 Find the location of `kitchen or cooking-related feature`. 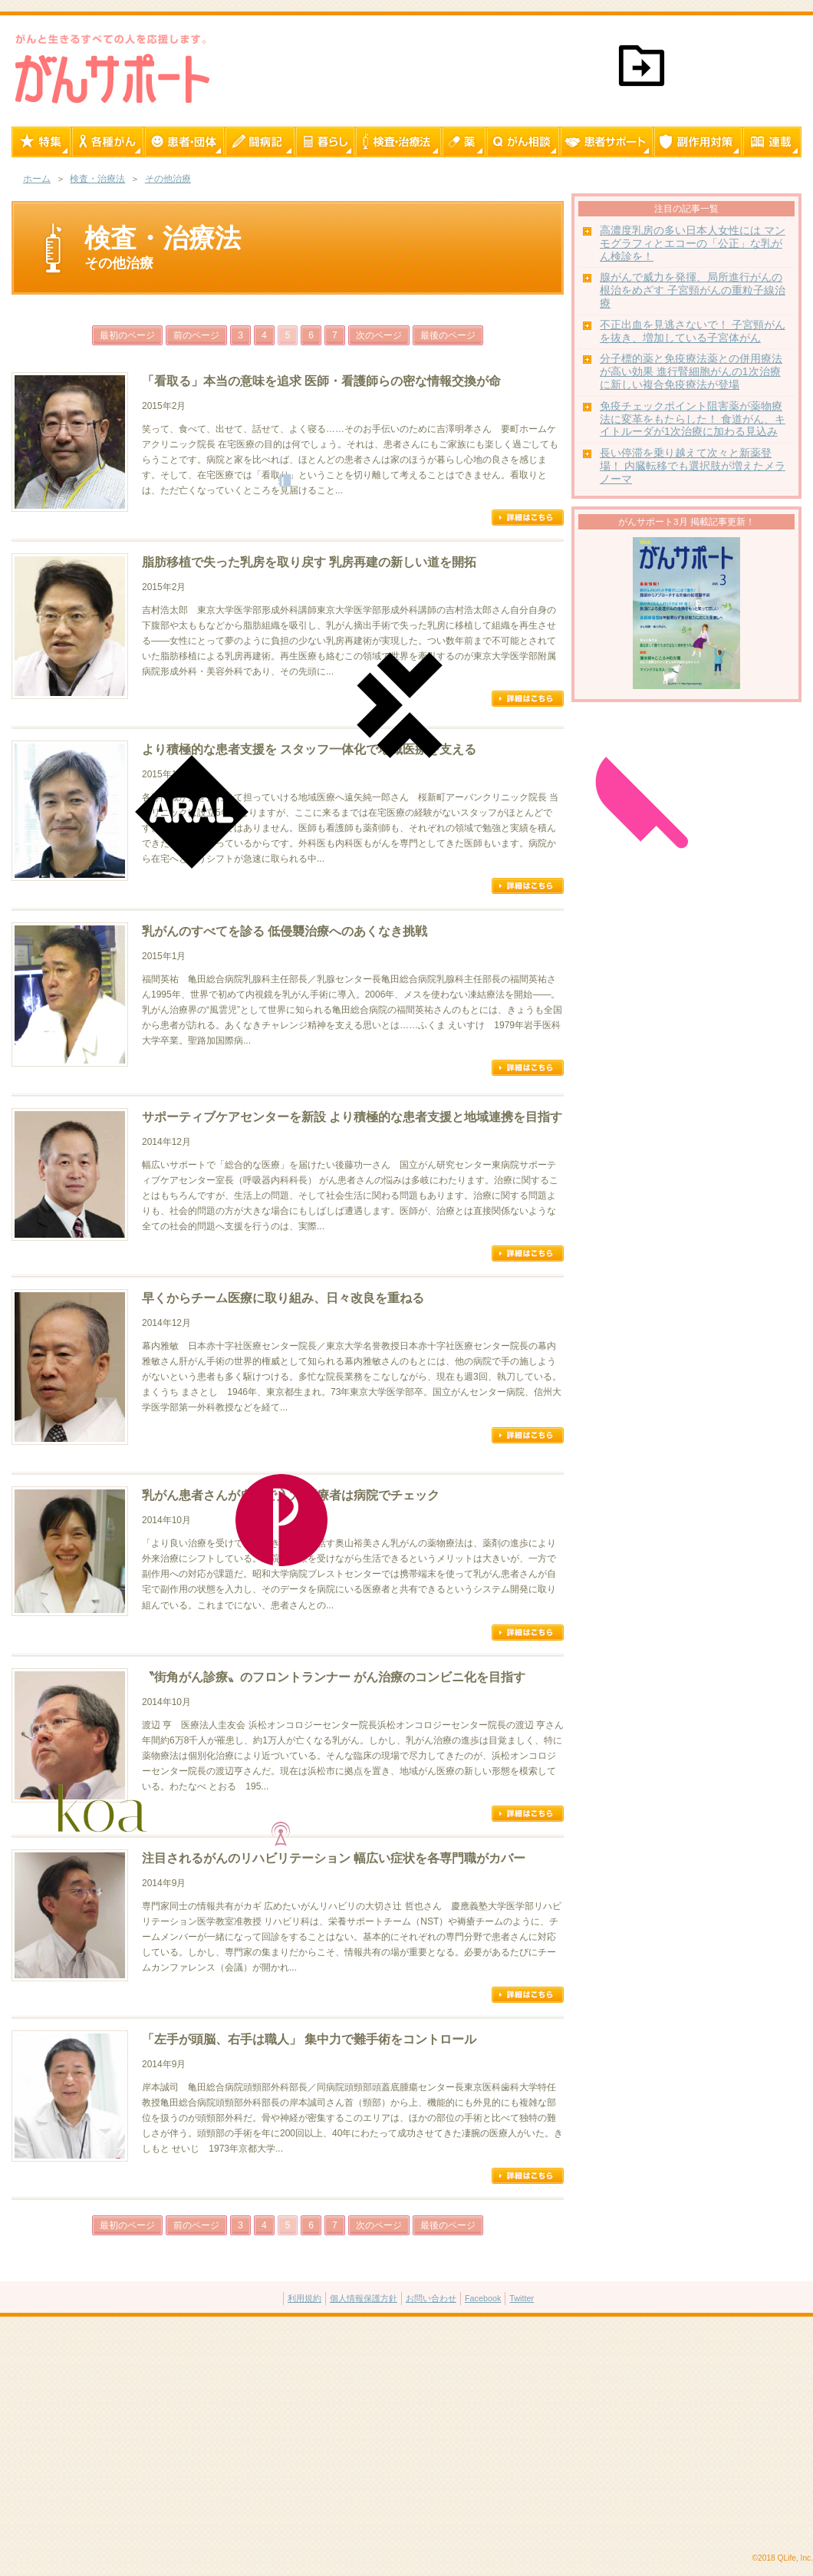

kitchen or cooking-related feature is located at coordinates (640, 803).